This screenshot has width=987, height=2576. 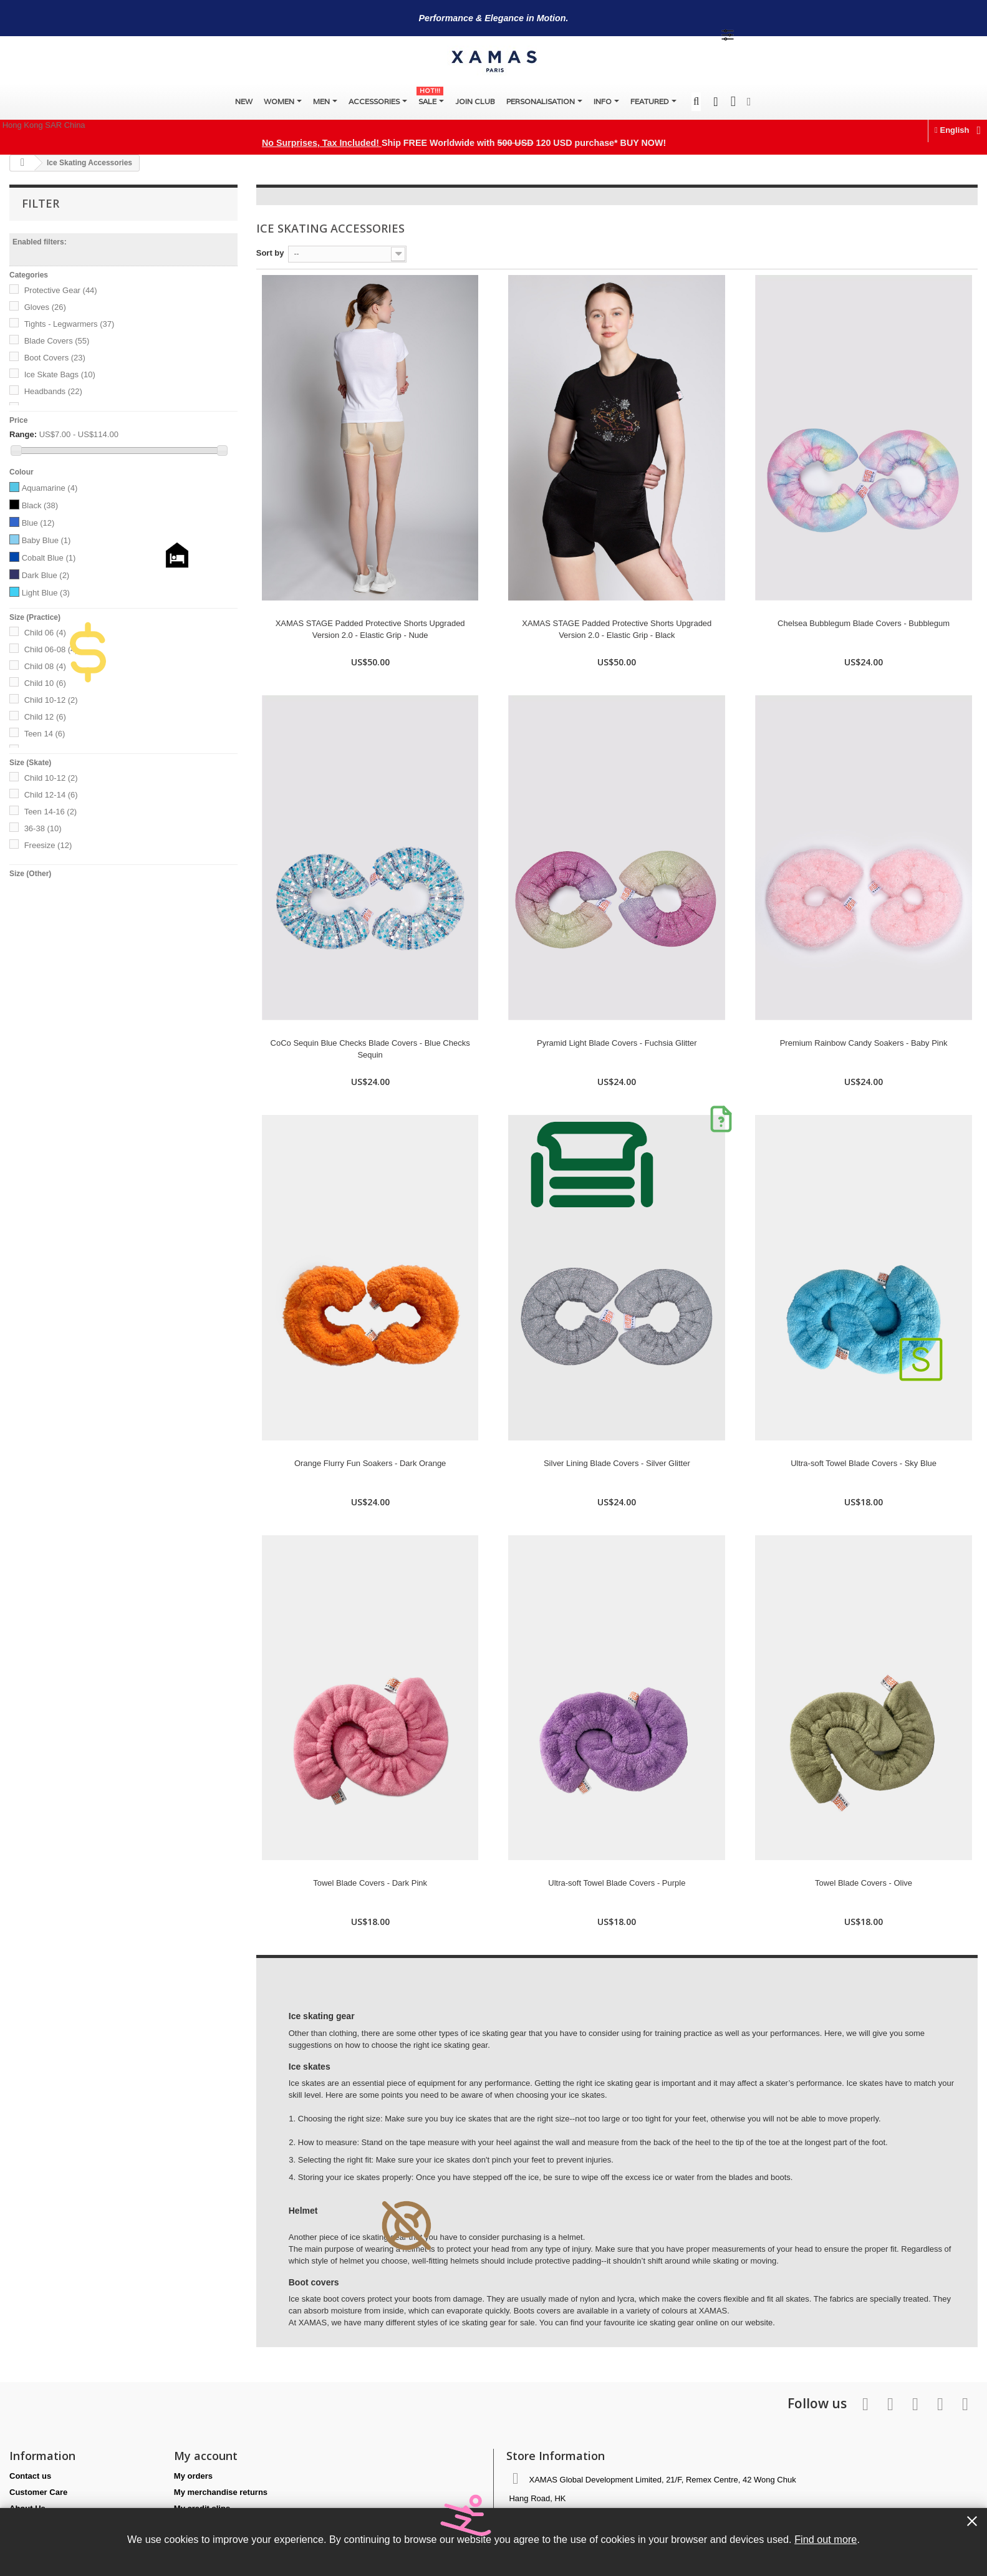 What do you see at coordinates (88, 652) in the screenshot?
I see `view pricing or payment options` at bounding box center [88, 652].